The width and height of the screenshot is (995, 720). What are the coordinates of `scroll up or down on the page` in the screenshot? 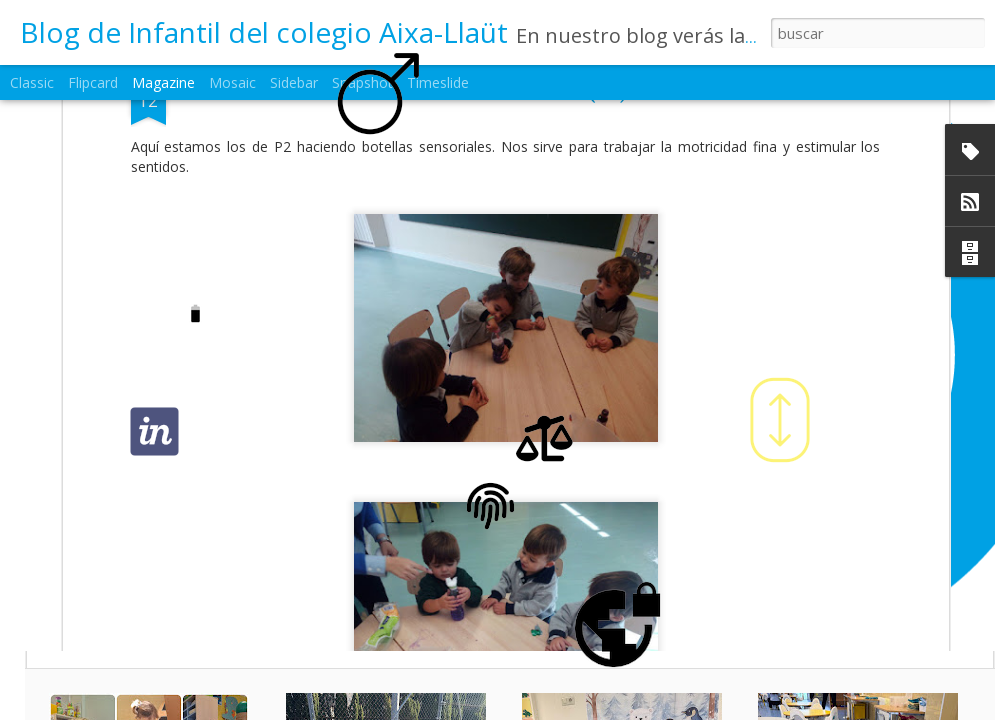 It's located at (780, 420).